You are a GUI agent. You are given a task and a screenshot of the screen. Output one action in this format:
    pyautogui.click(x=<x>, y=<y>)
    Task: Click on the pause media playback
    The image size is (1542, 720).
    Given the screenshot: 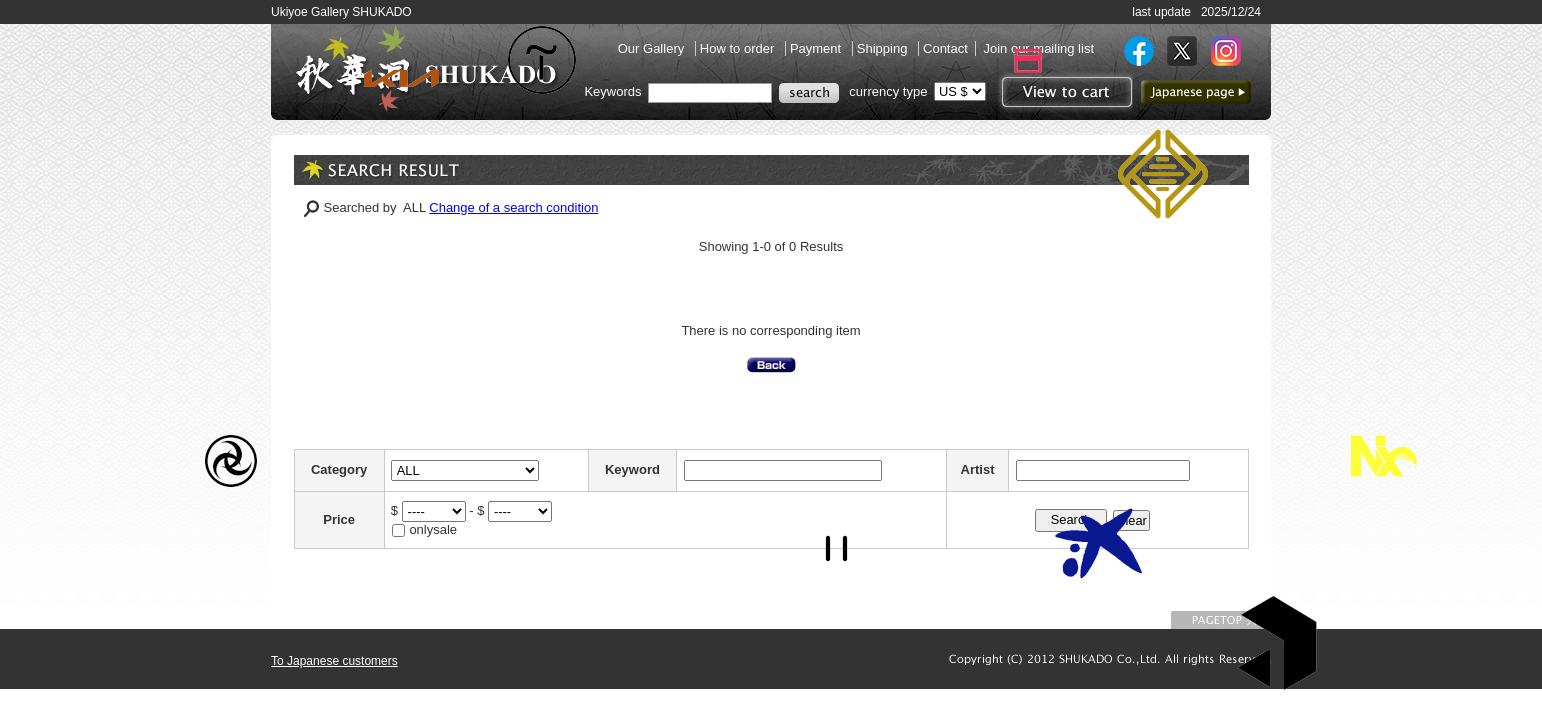 What is the action you would take?
    pyautogui.click(x=836, y=548)
    